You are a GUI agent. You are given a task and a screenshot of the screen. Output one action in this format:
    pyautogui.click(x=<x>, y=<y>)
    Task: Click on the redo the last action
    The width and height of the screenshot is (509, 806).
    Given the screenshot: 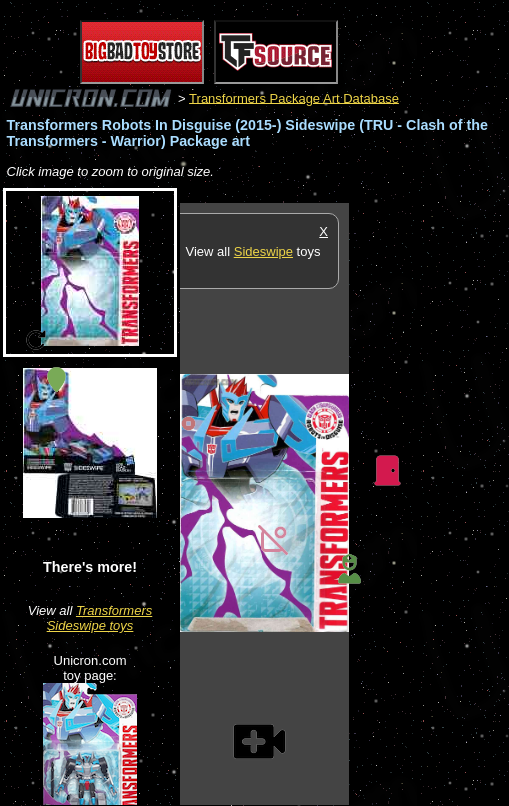 What is the action you would take?
    pyautogui.click(x=36, y=340)
    